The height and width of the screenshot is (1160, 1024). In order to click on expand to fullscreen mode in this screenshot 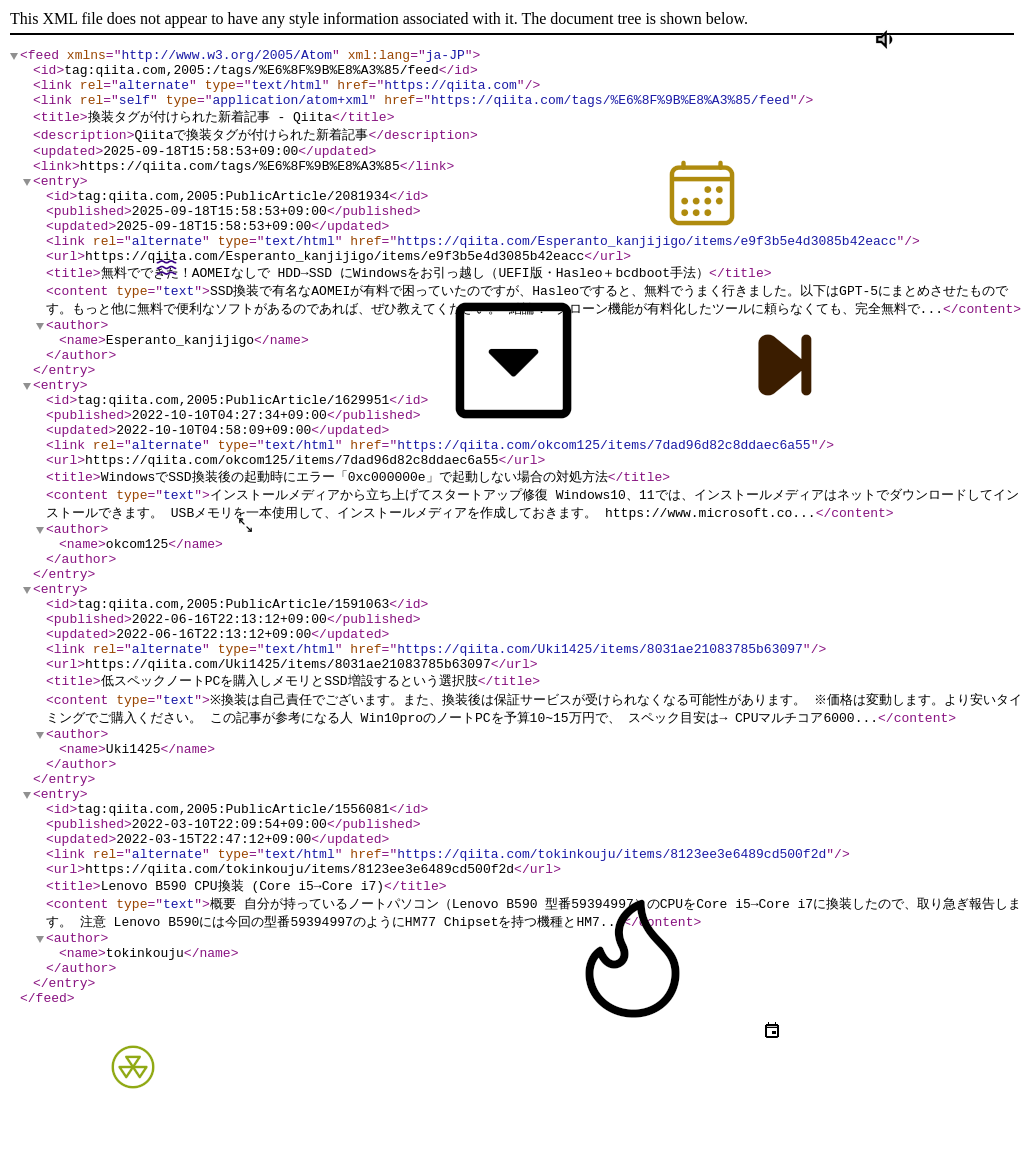, I will do `click(245, 525)`.